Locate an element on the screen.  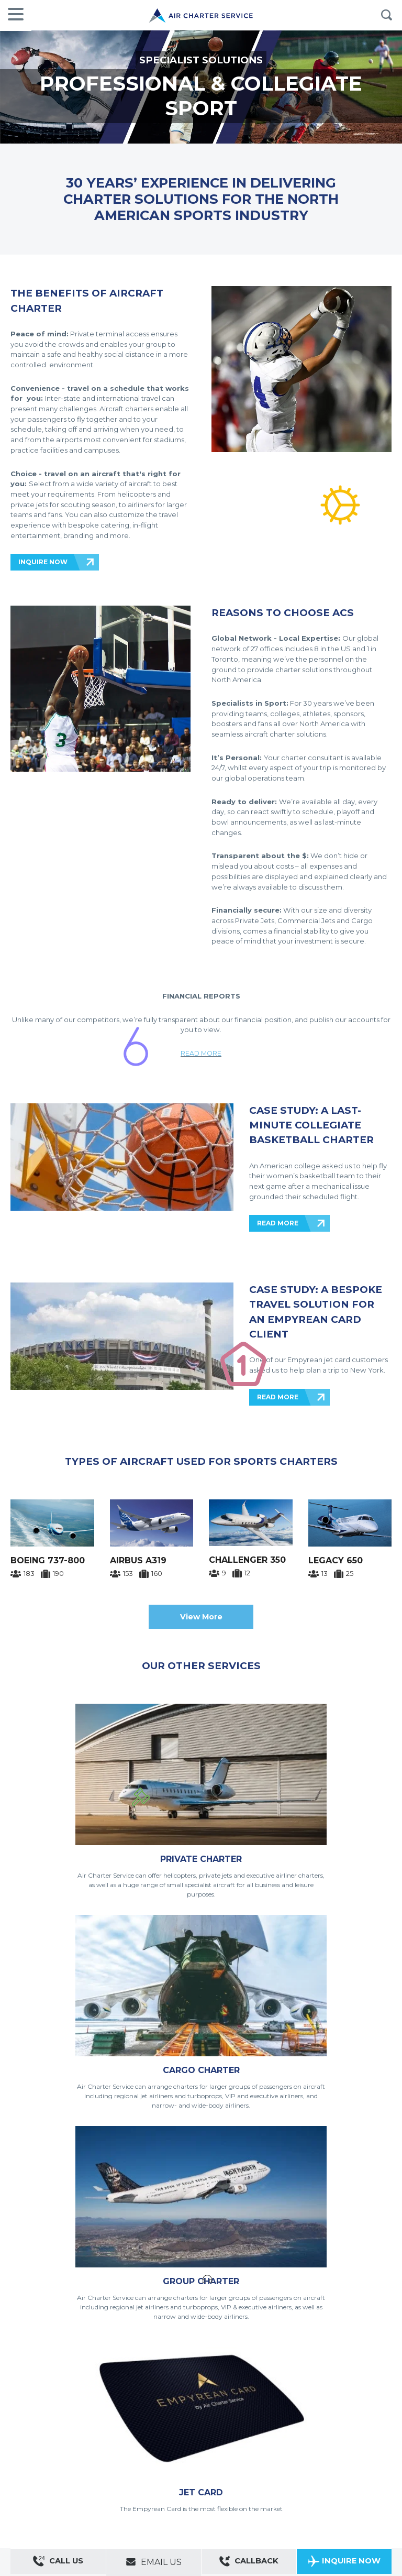
listen to audio or music is located at coordinates (207, 2279).